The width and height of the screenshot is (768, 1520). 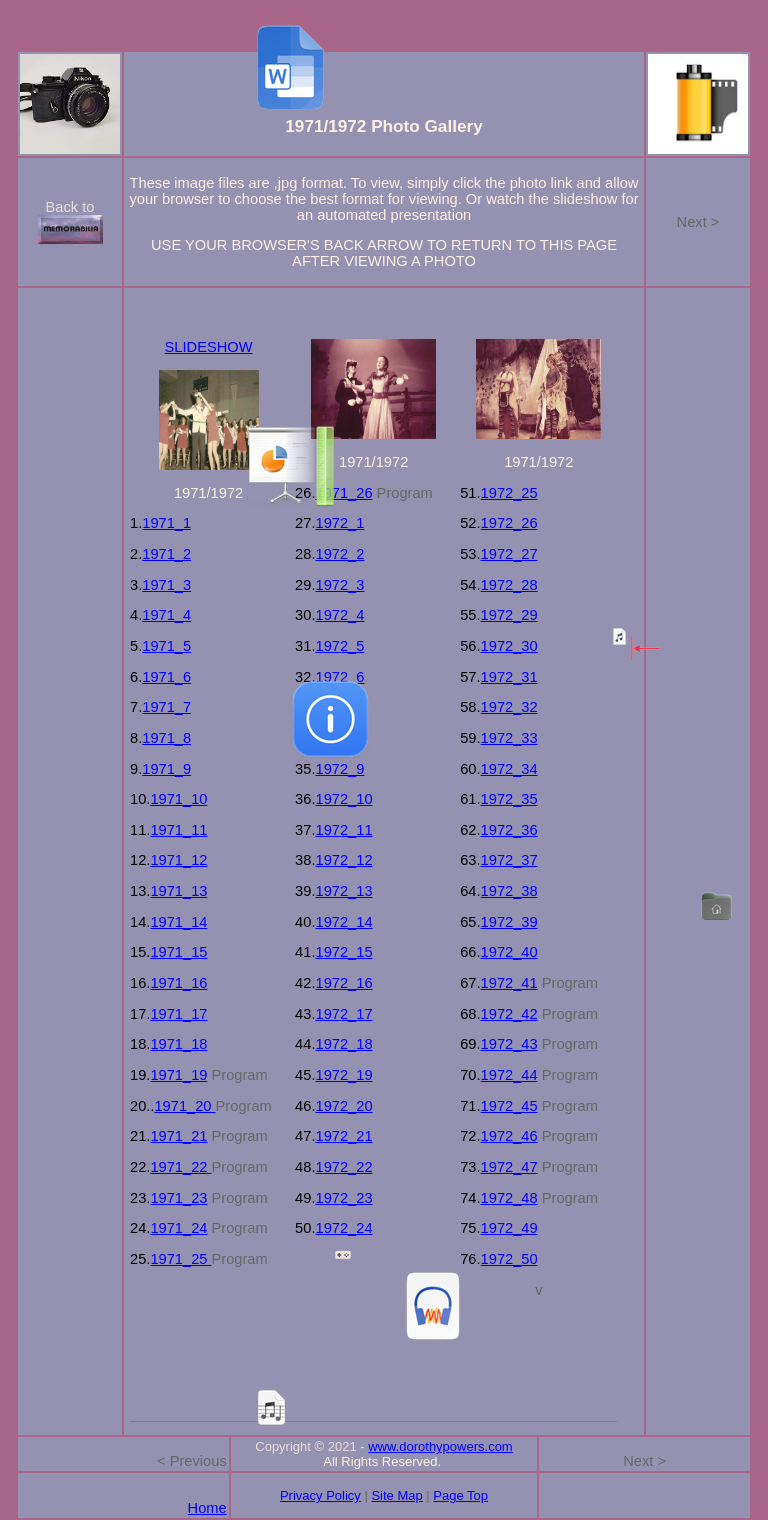 I want to click on access your home folder, so click(x=716, y=906).